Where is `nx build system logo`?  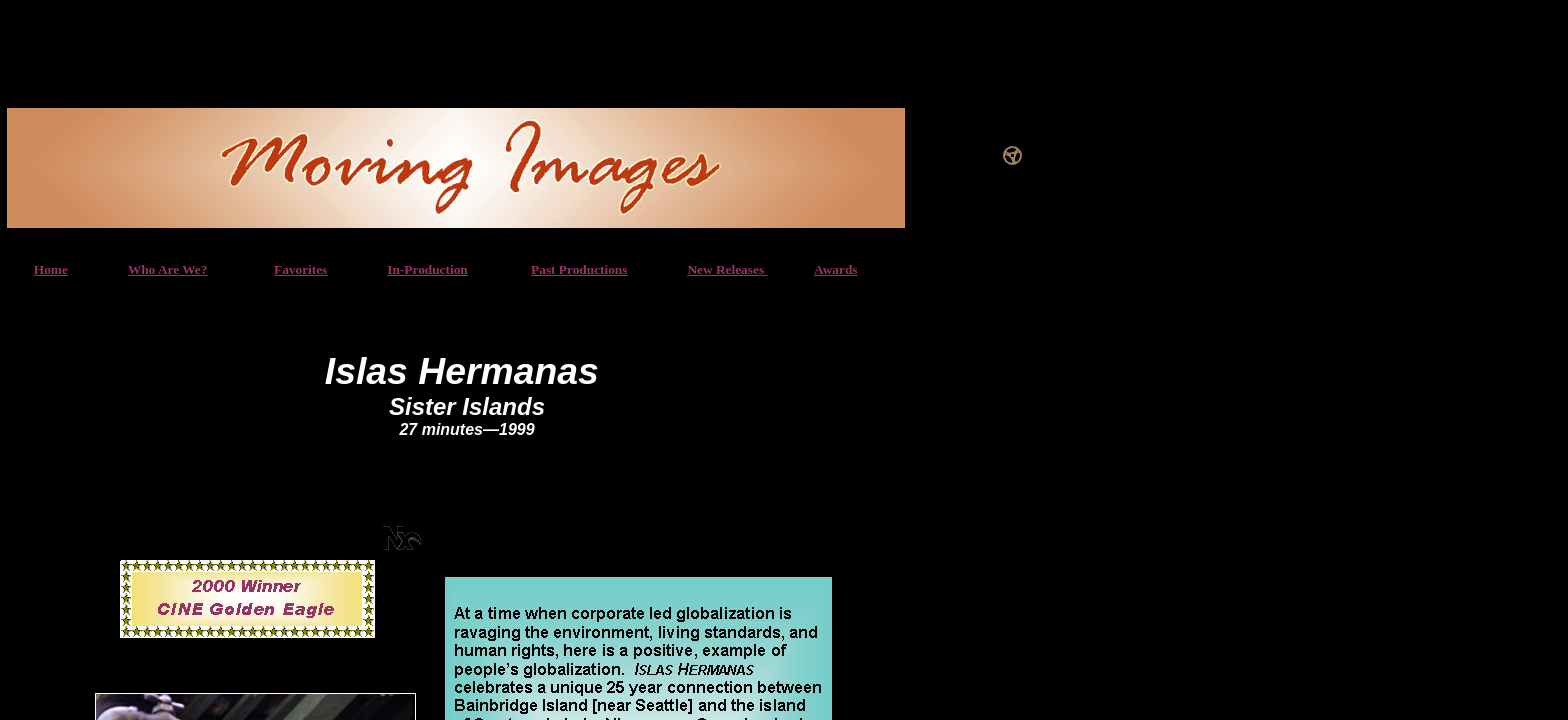 nx build system logo is located at coordinates (402, 538).